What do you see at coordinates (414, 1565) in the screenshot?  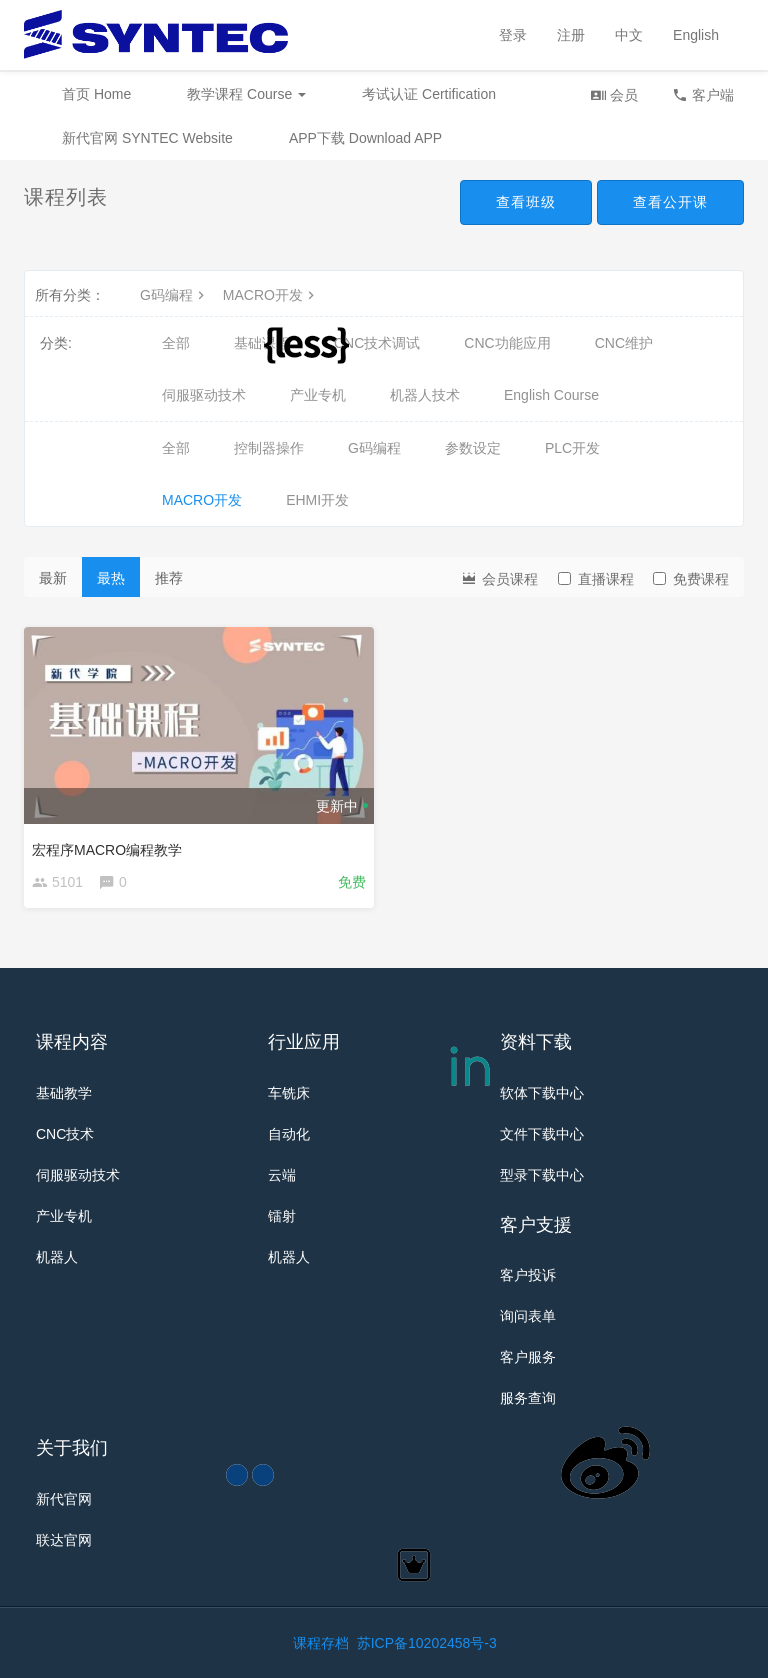 I see `web awesome brand logo` at bounding box center [414, 1565].